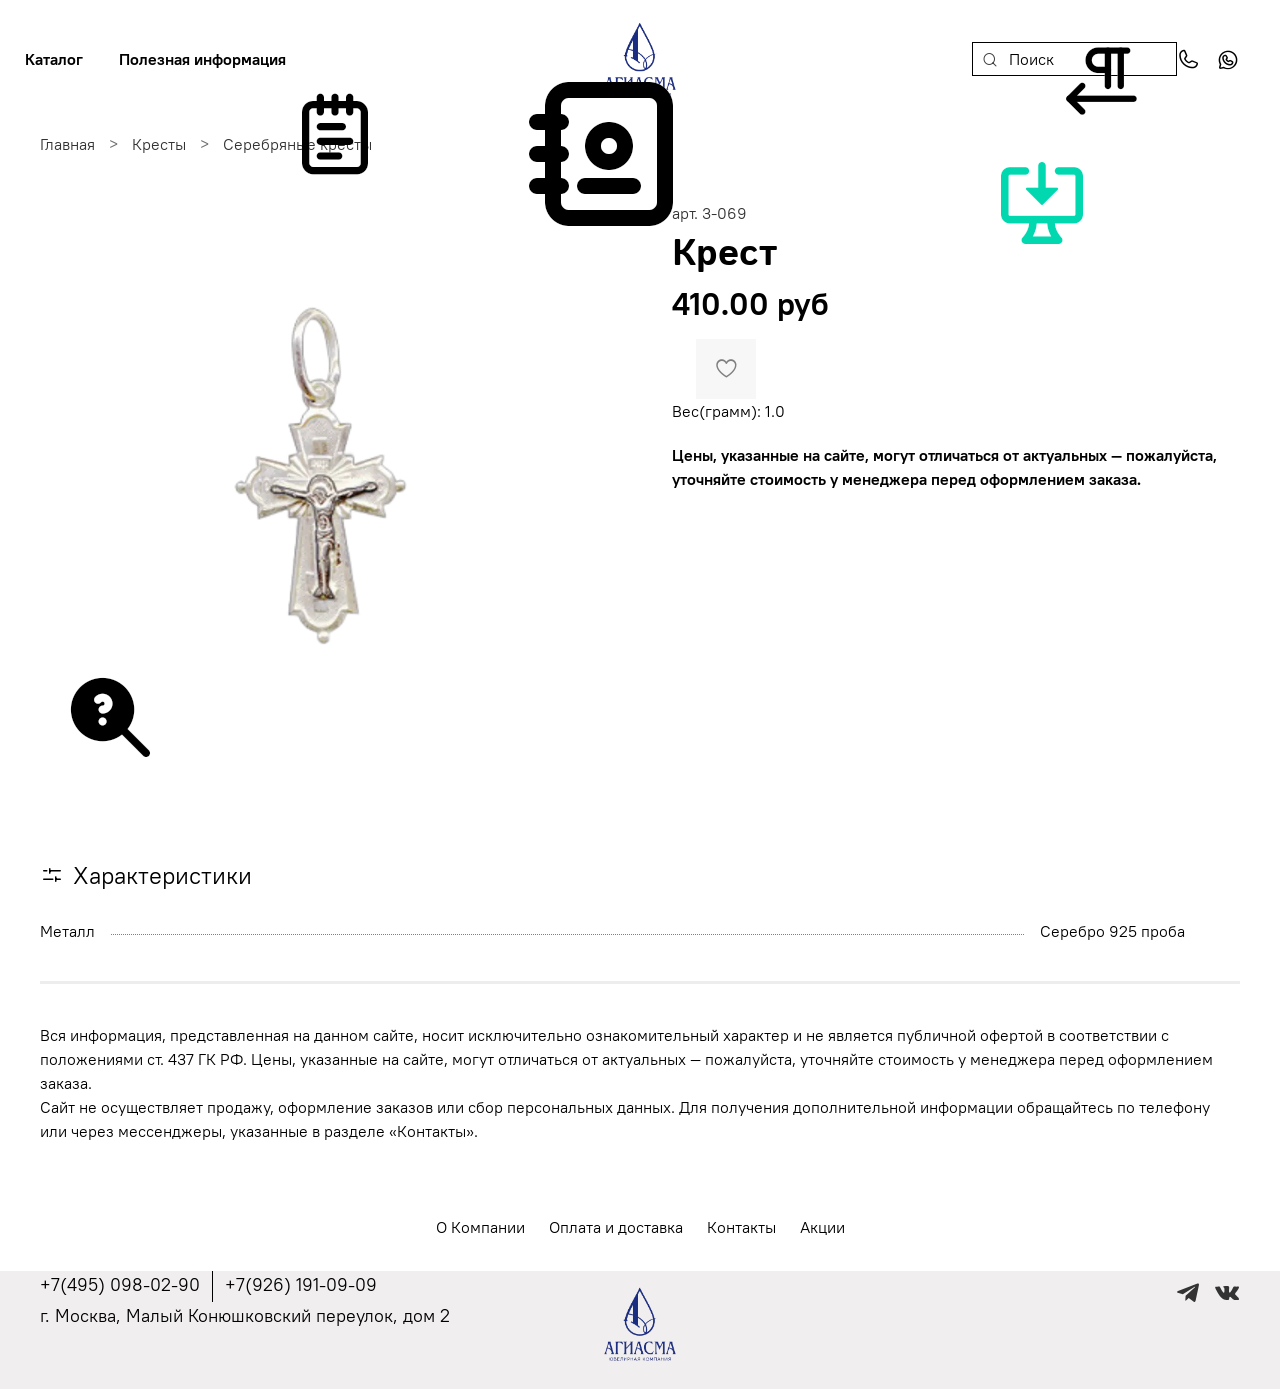  Describe the element at coordinates (1101, 79) in the screenshot. I see `align text to the left` at that location.